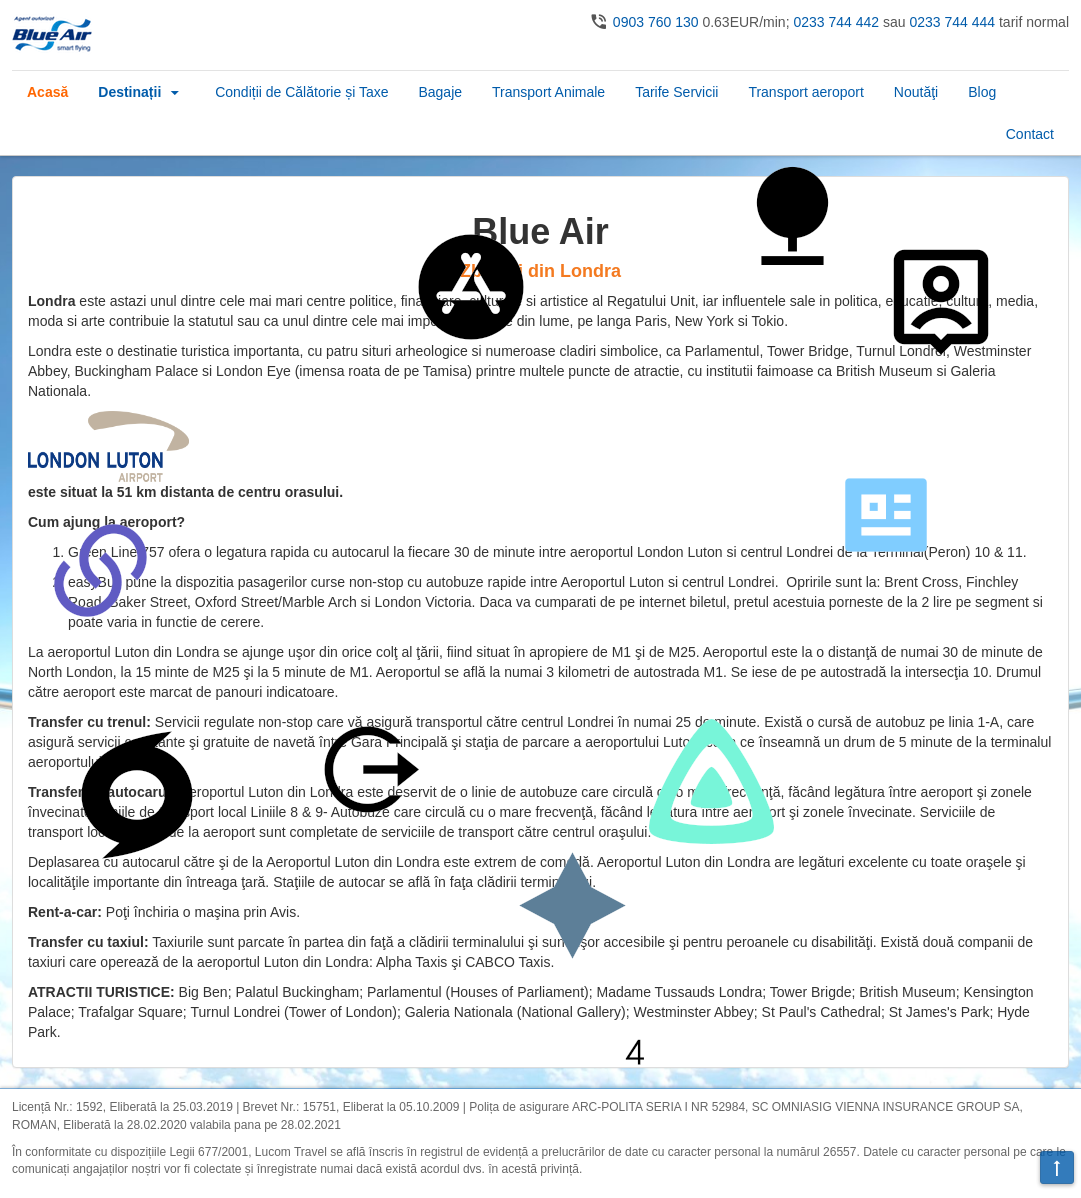 The image size is (1081, 1198). I want to click on open Jellyfin media server app, so click(711, 781).